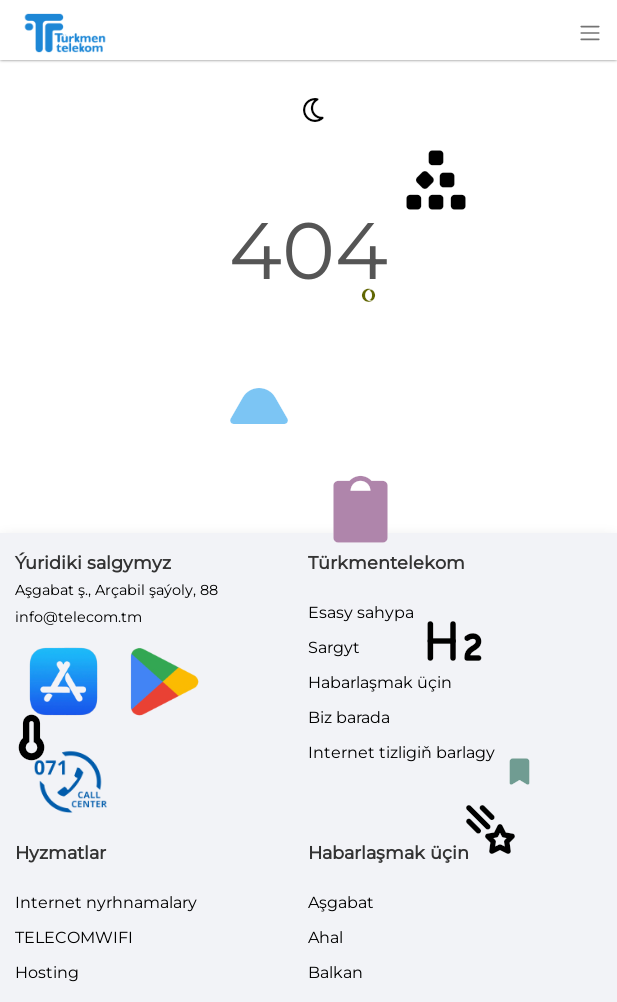 This screenshot has height=1002, width=617. I want to click on open Opera browser, so click(368, 295).